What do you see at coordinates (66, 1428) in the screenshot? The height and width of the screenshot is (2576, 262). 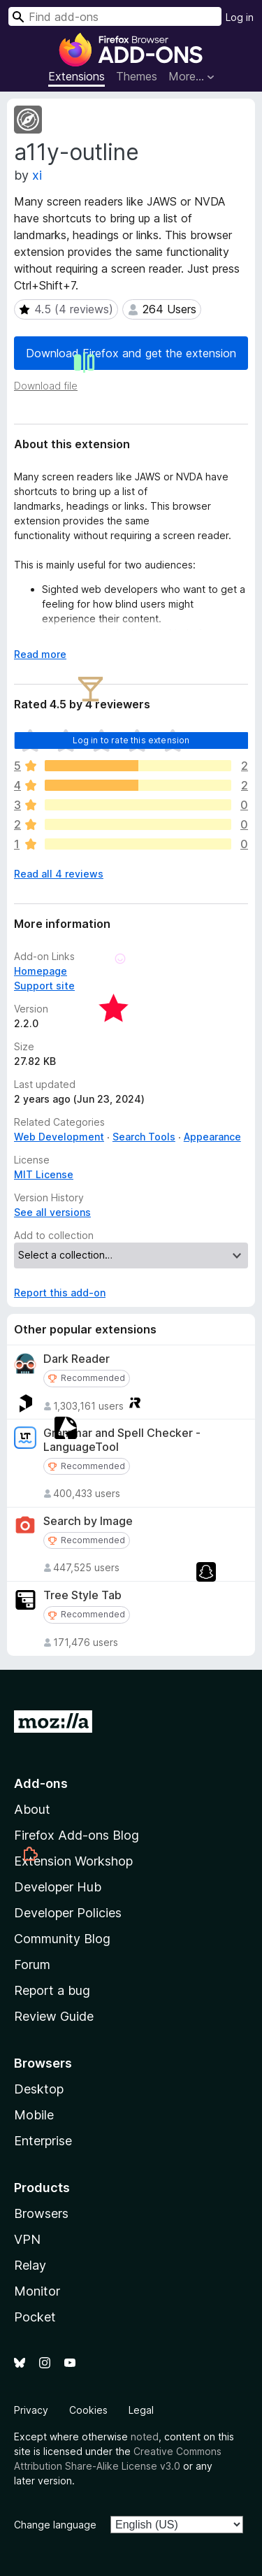 I see `link to sessionize speaker profile` at bounding box center [66, 1428].